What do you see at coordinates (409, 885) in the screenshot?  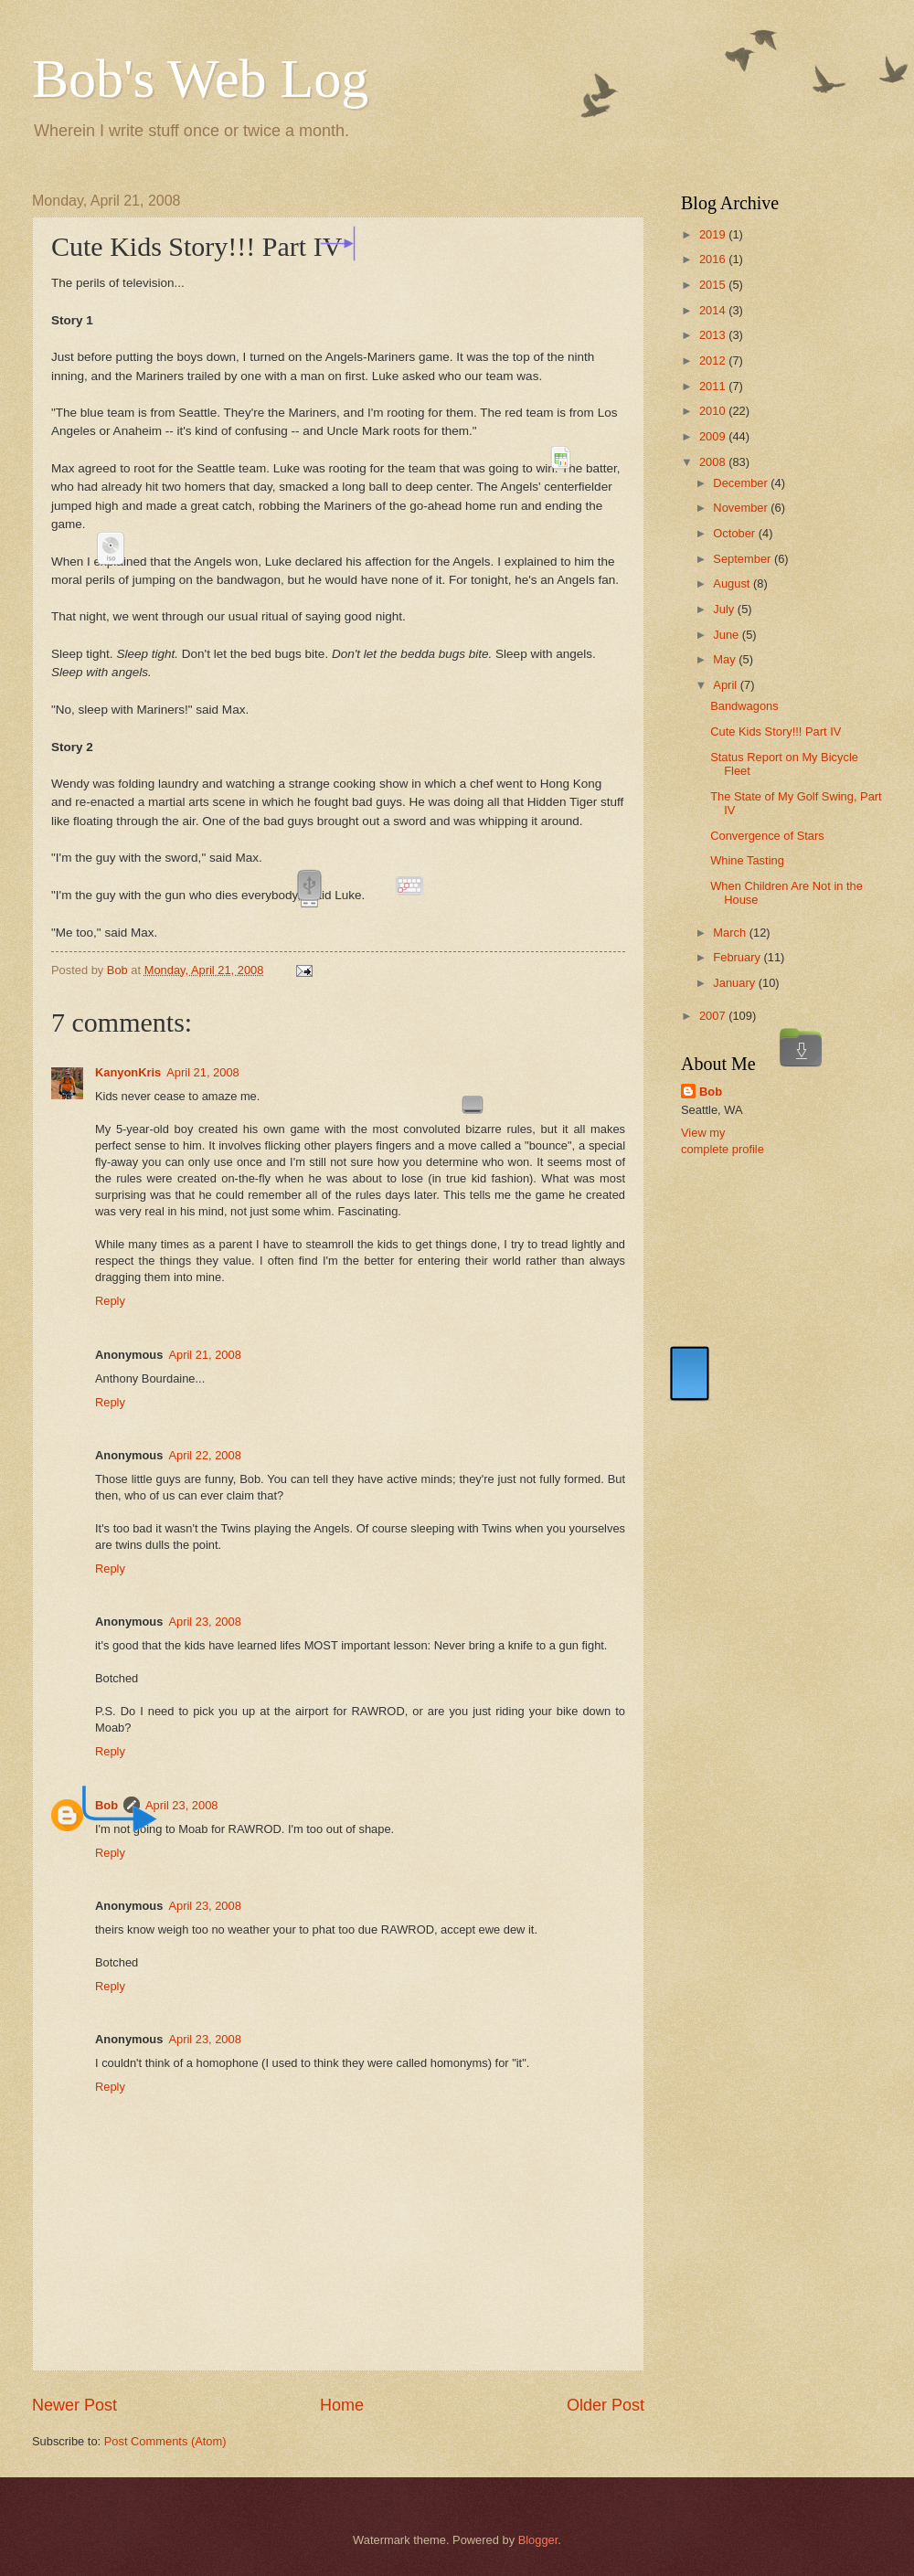 I see `access keyboard shortcut settings` at bounding box center [409, 885].